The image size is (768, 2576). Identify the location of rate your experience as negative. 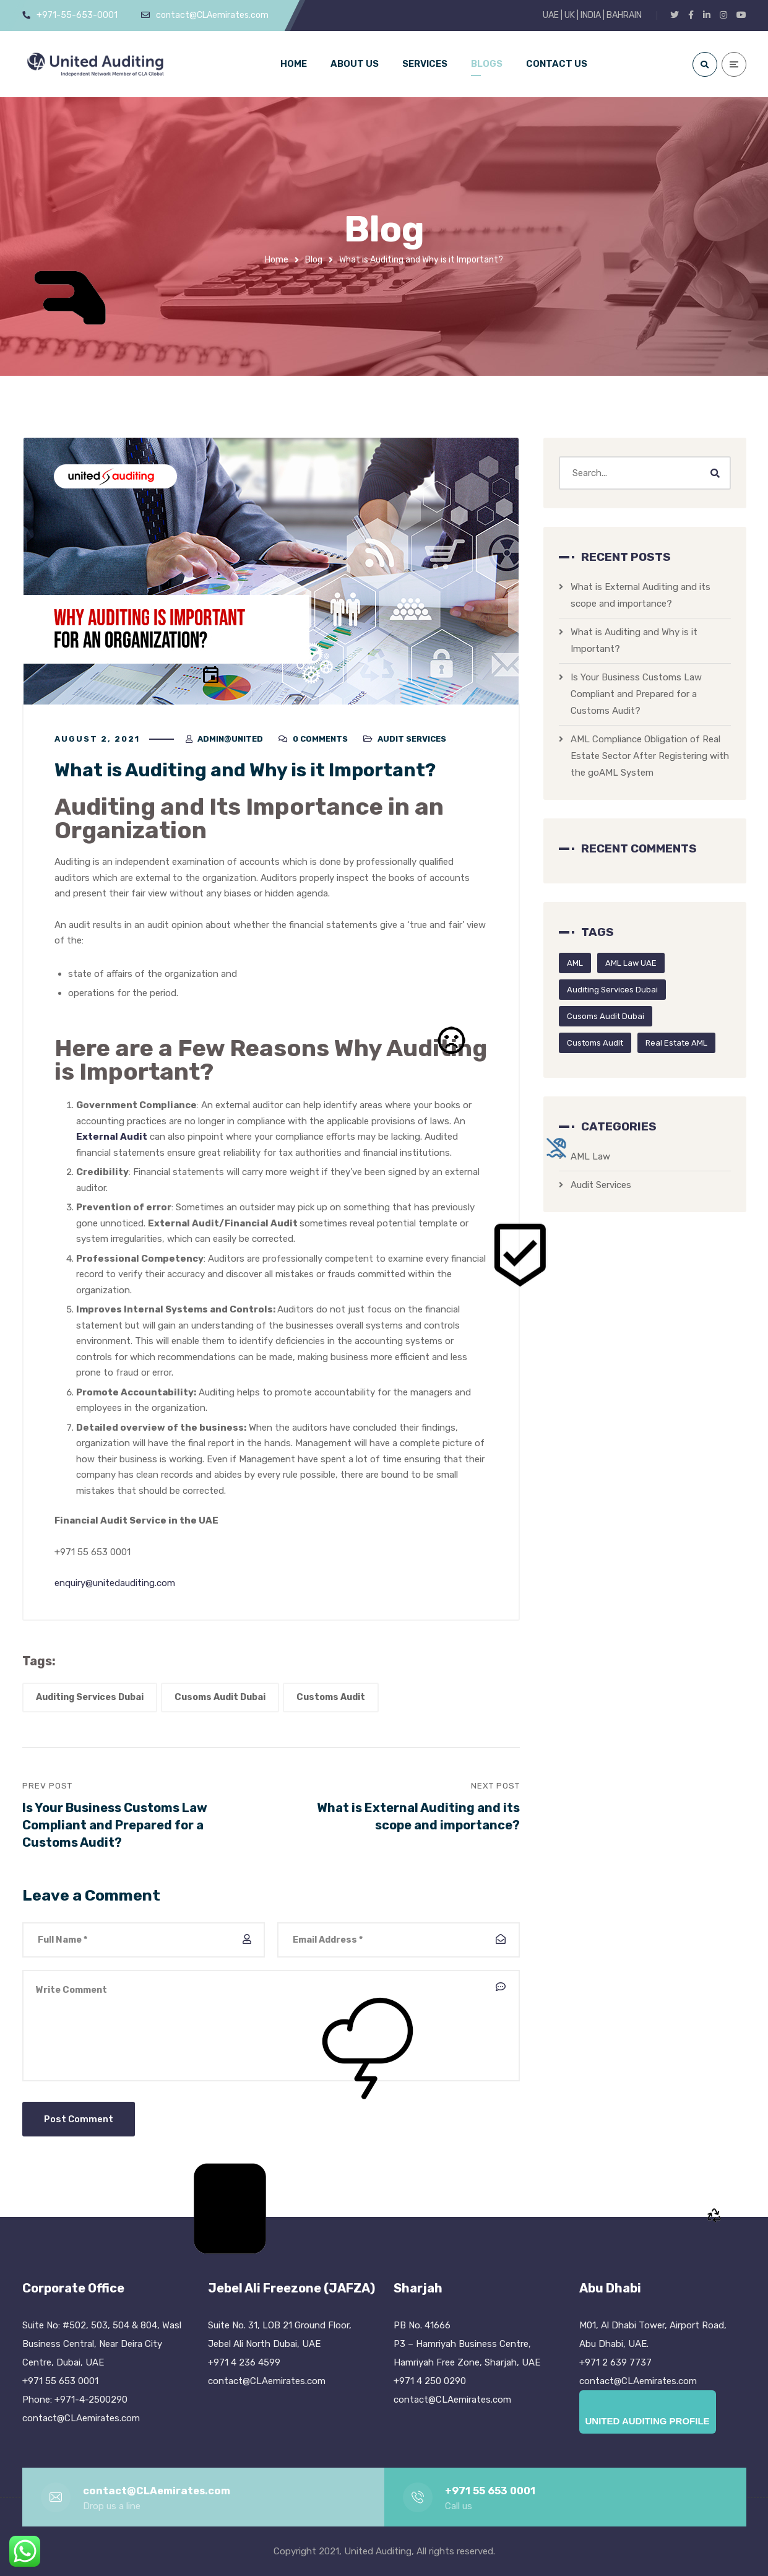
(451, 1040).